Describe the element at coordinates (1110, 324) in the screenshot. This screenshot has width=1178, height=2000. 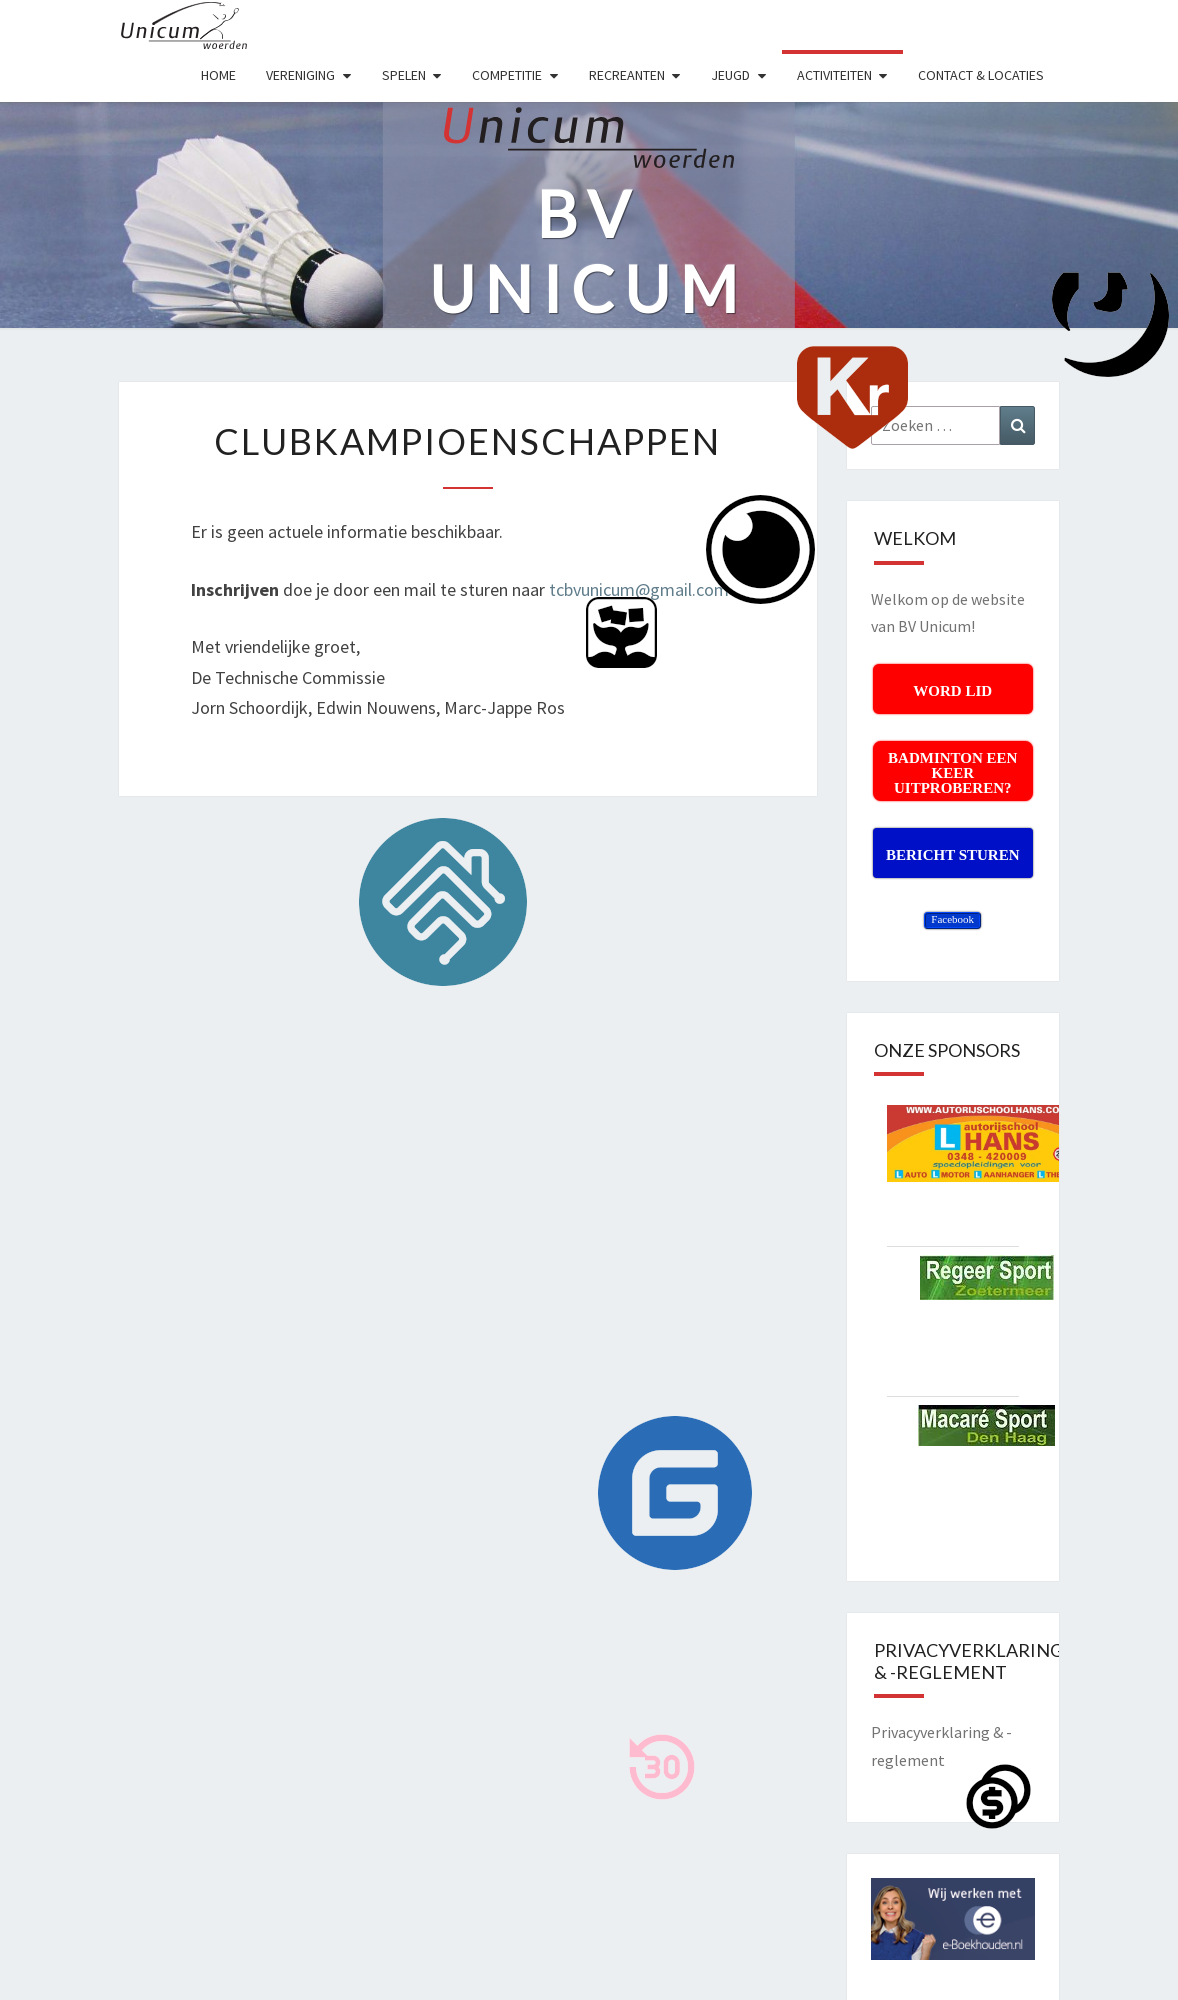
I see `visit genius lyrics website` at that location.